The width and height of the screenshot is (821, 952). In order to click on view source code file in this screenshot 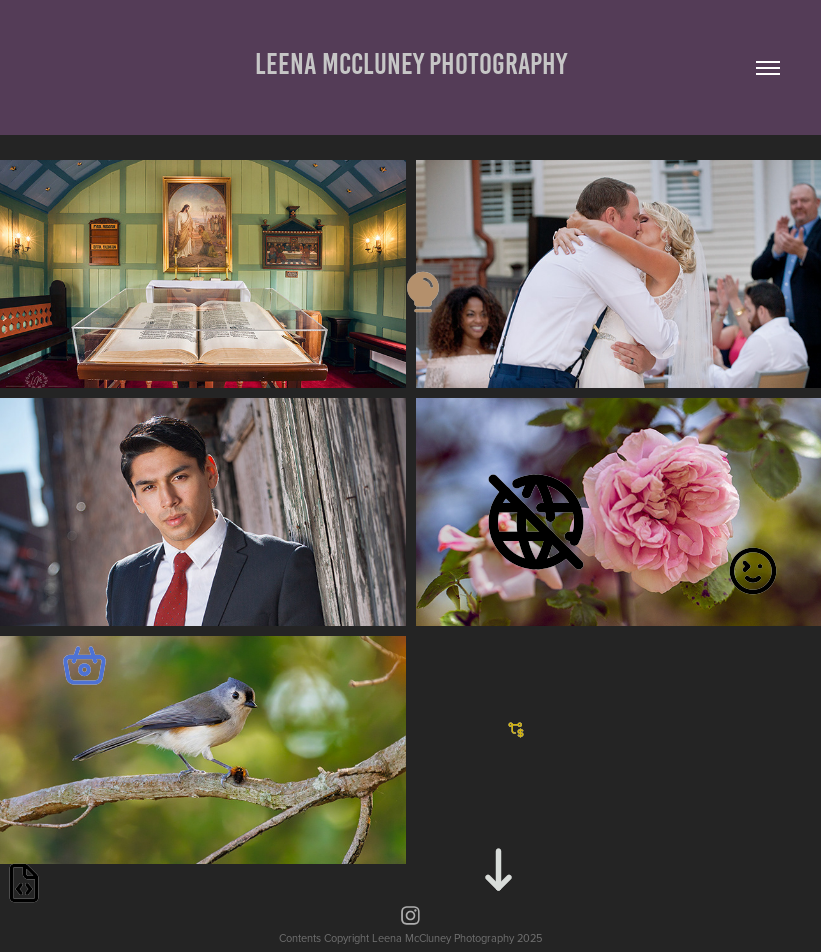, I will do `click(24, 883)`.